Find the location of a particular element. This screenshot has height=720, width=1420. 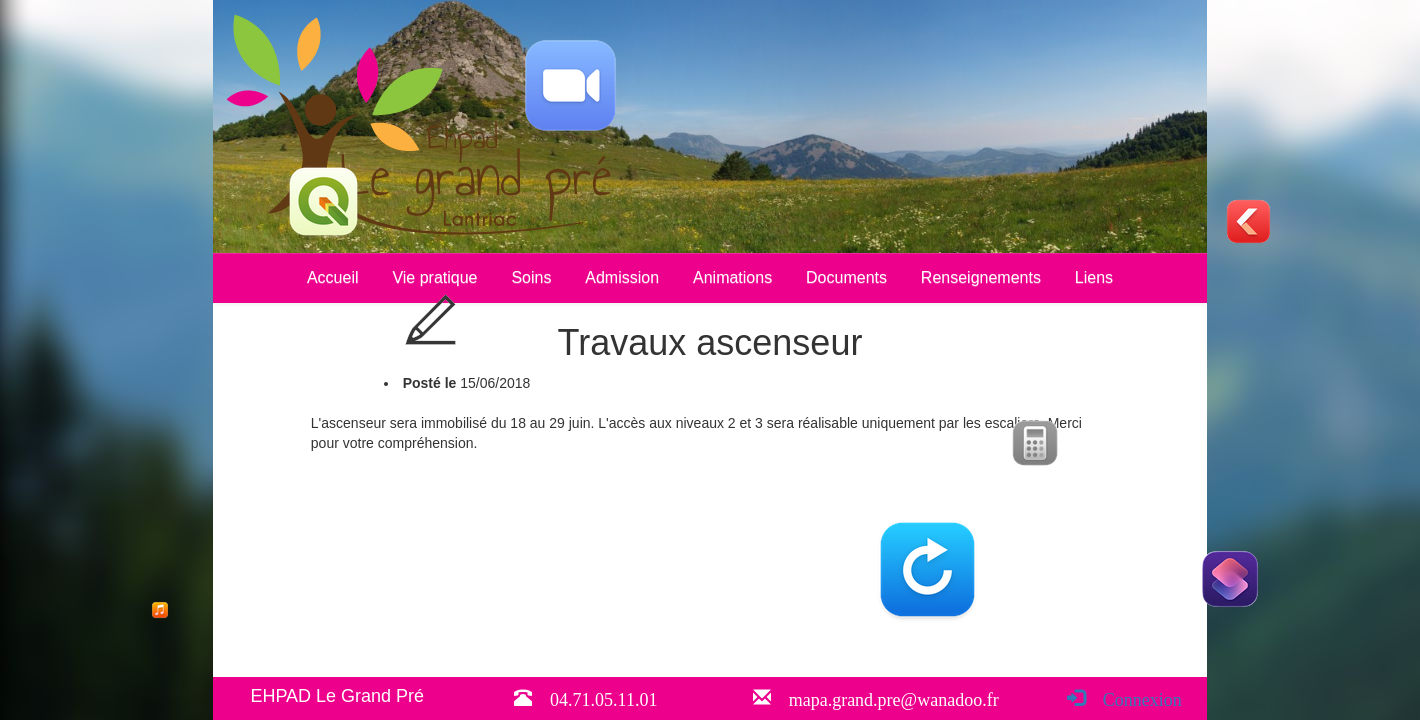

open the shortcuts app is located at coordinates (1230, 579).